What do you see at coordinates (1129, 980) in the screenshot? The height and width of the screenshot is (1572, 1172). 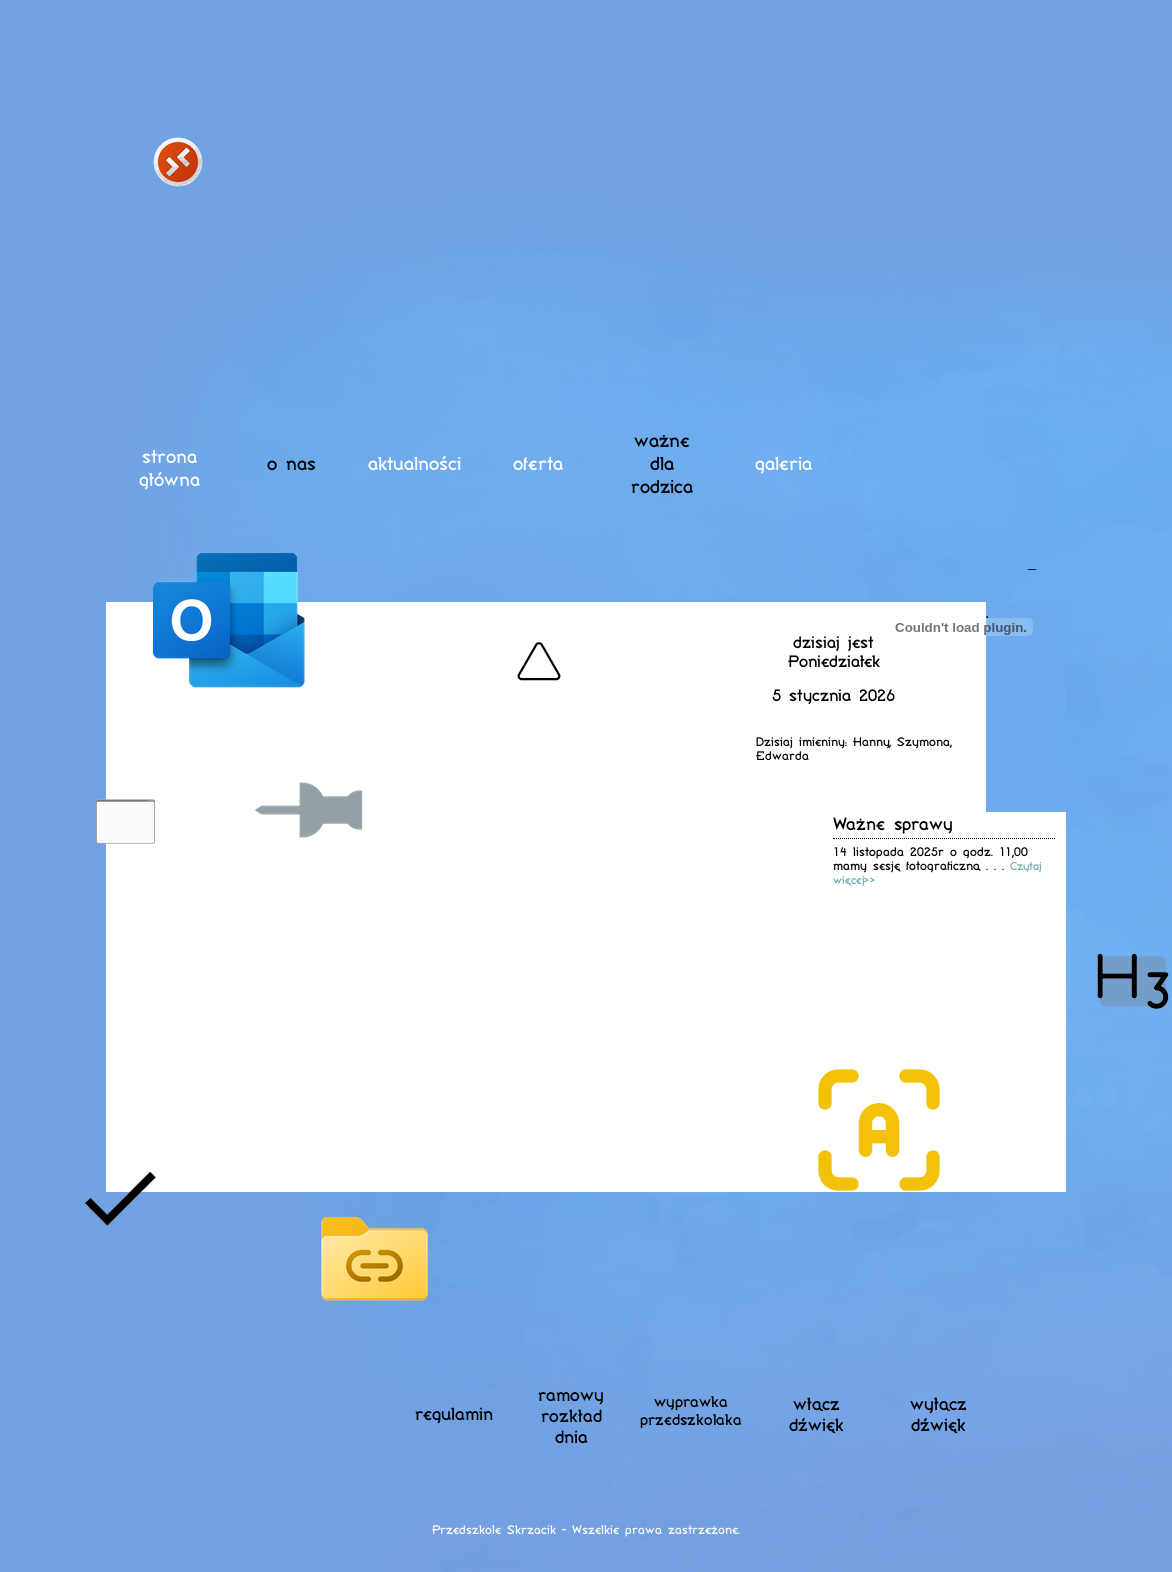 I see `format text as heading level 3` at bounding box center [1129, 980].